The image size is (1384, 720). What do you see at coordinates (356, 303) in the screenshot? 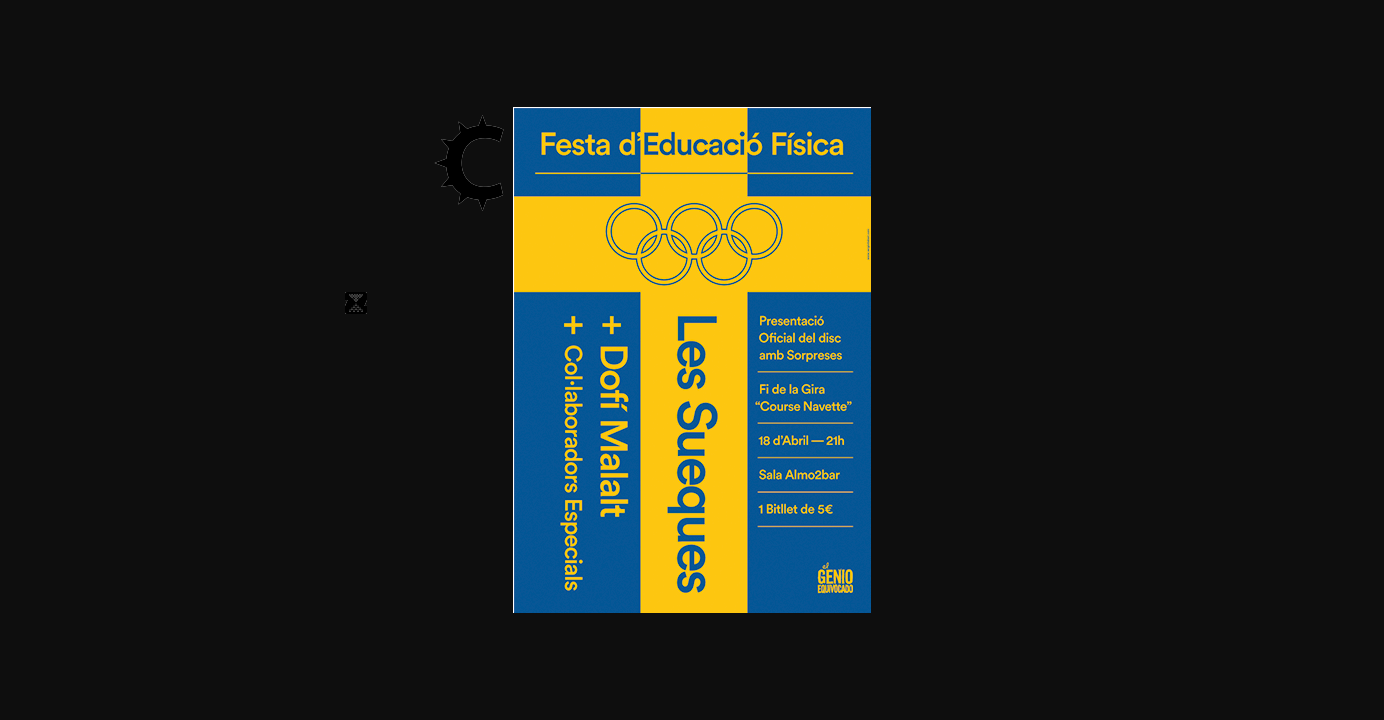
I see `openzfs file system branding logo` at bounding box center [356, 303].